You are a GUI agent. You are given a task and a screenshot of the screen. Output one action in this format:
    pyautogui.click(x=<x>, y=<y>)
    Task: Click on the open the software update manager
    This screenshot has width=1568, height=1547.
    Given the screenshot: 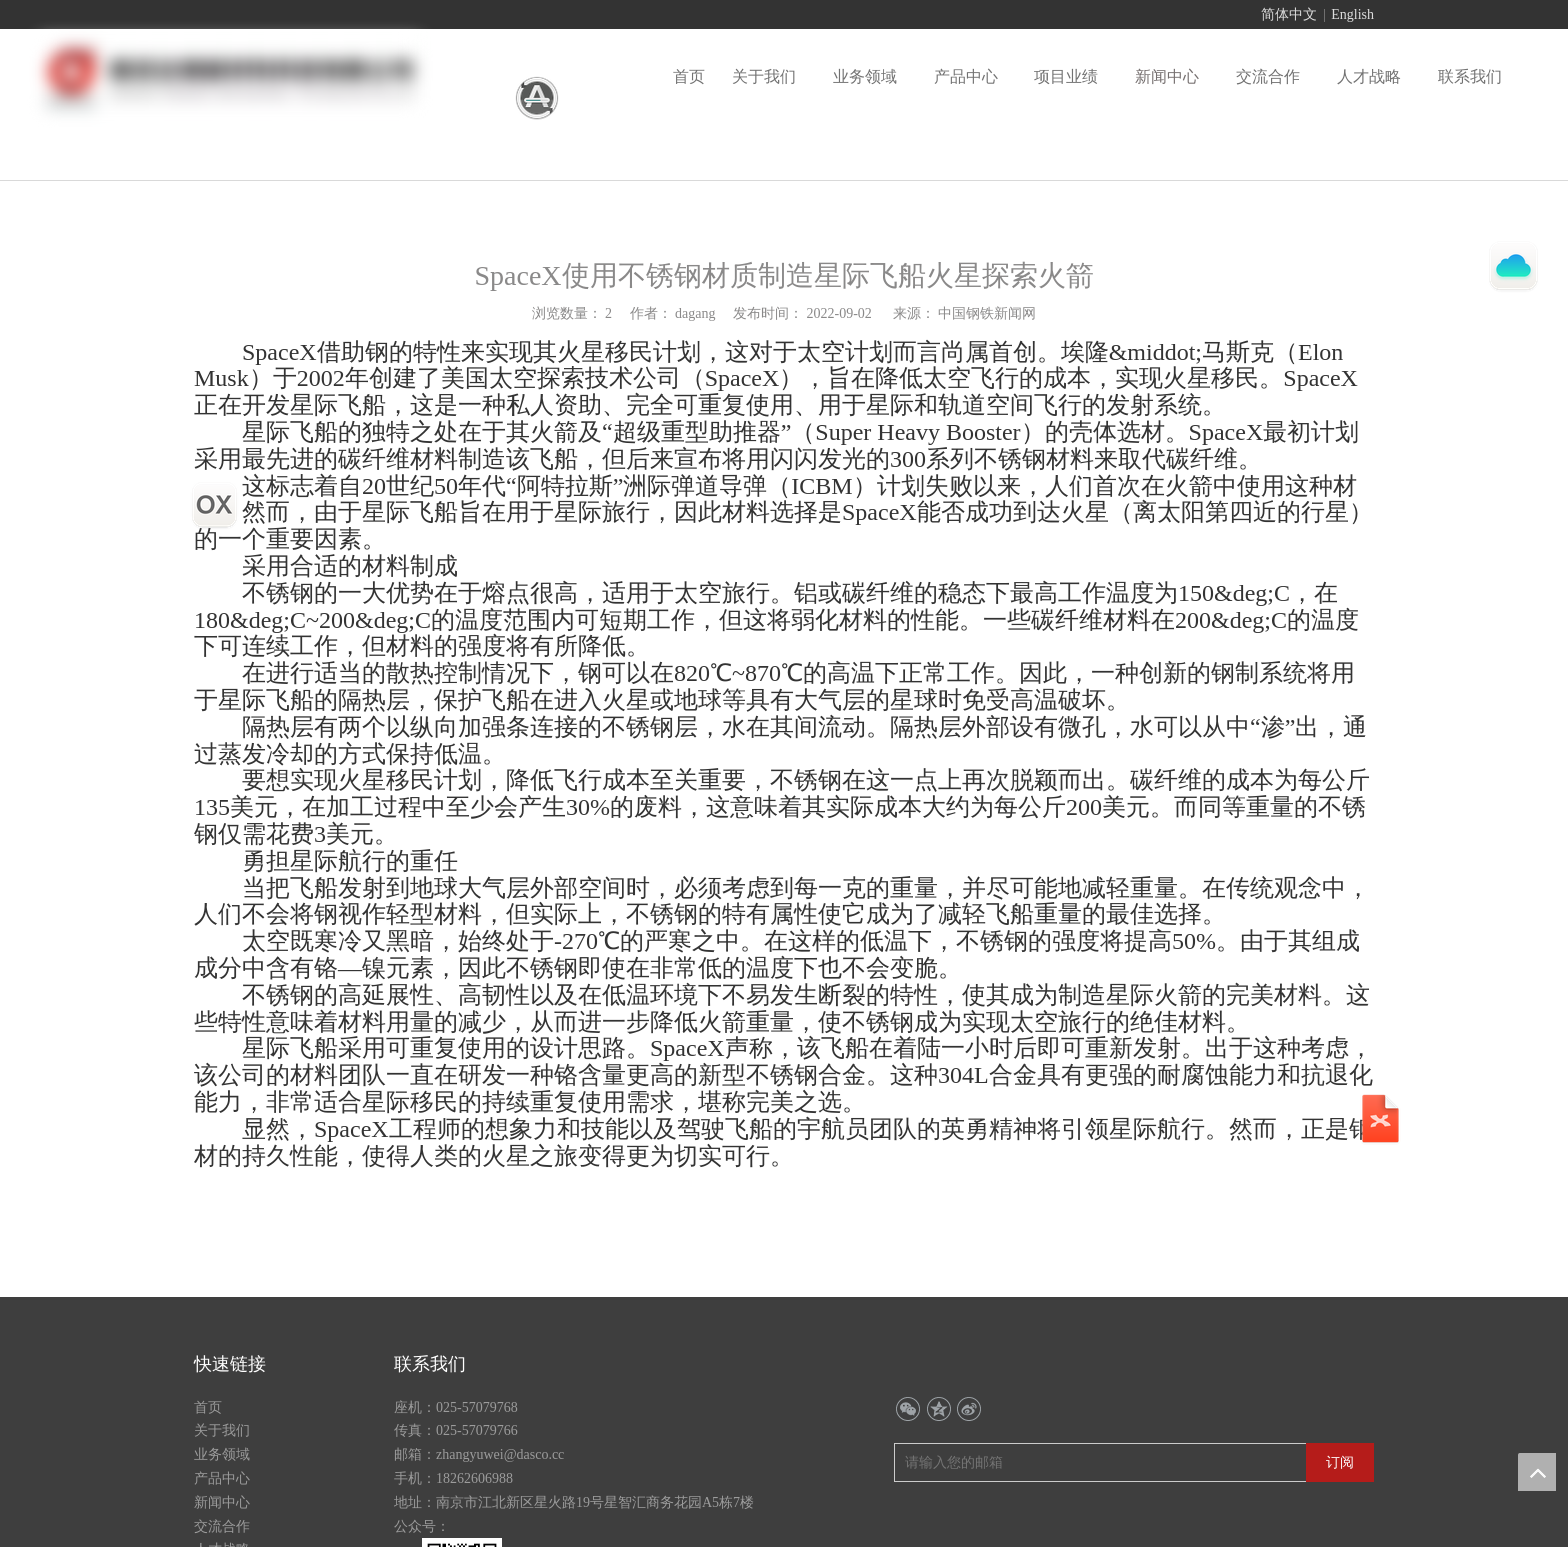 What is the action you would take?
    pyautogui.click(x=537, y=98)
    